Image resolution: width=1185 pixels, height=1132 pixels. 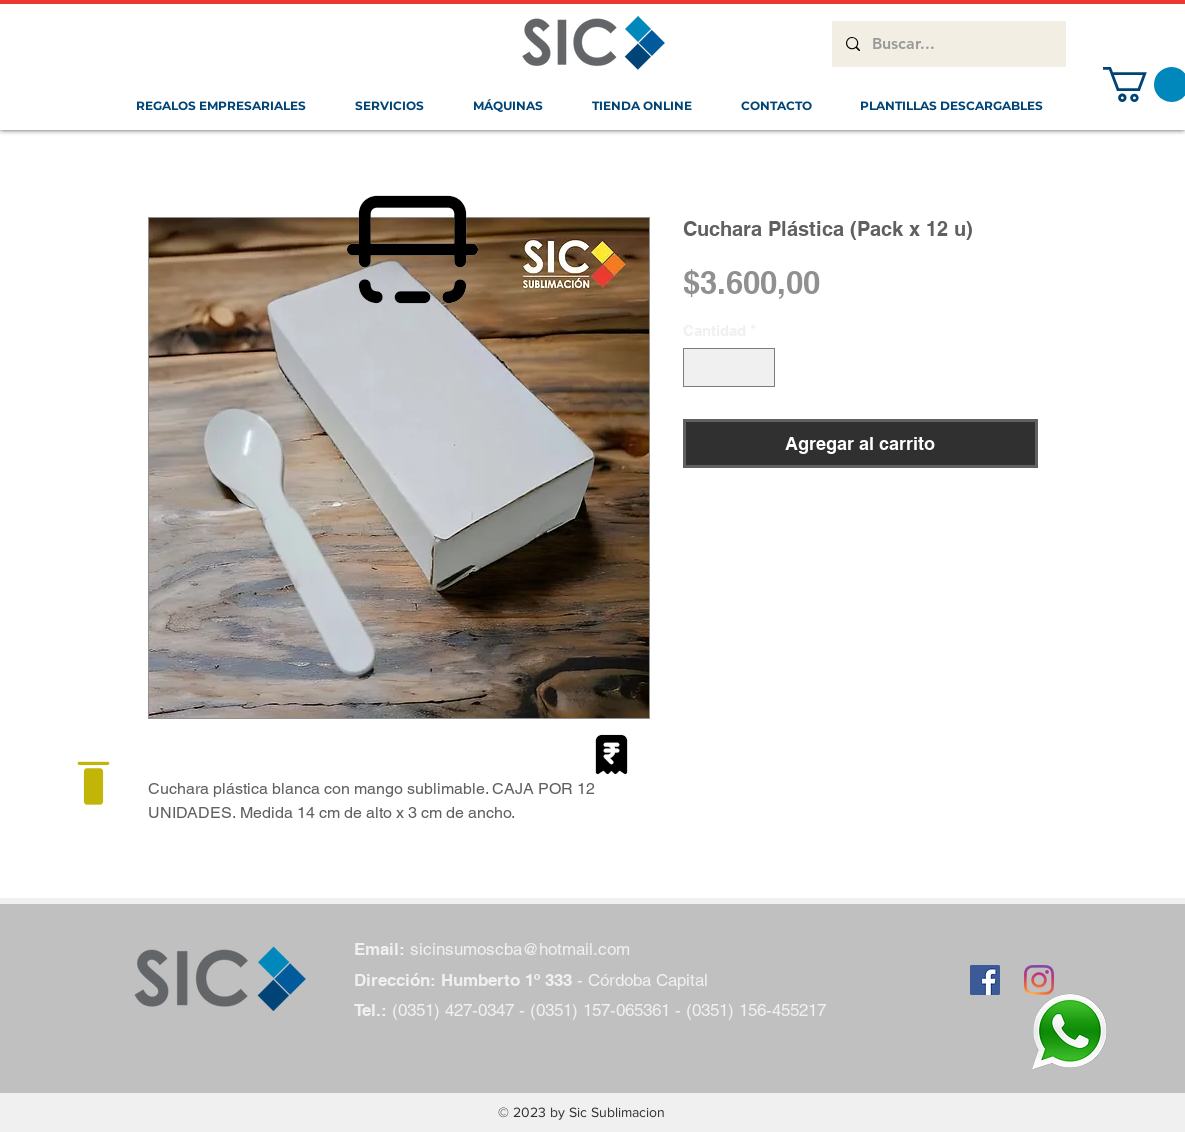 What do you see at coordinates (93, 782) in the screenshot?
I see `align object to top edge` at bounding box center [93, 782].